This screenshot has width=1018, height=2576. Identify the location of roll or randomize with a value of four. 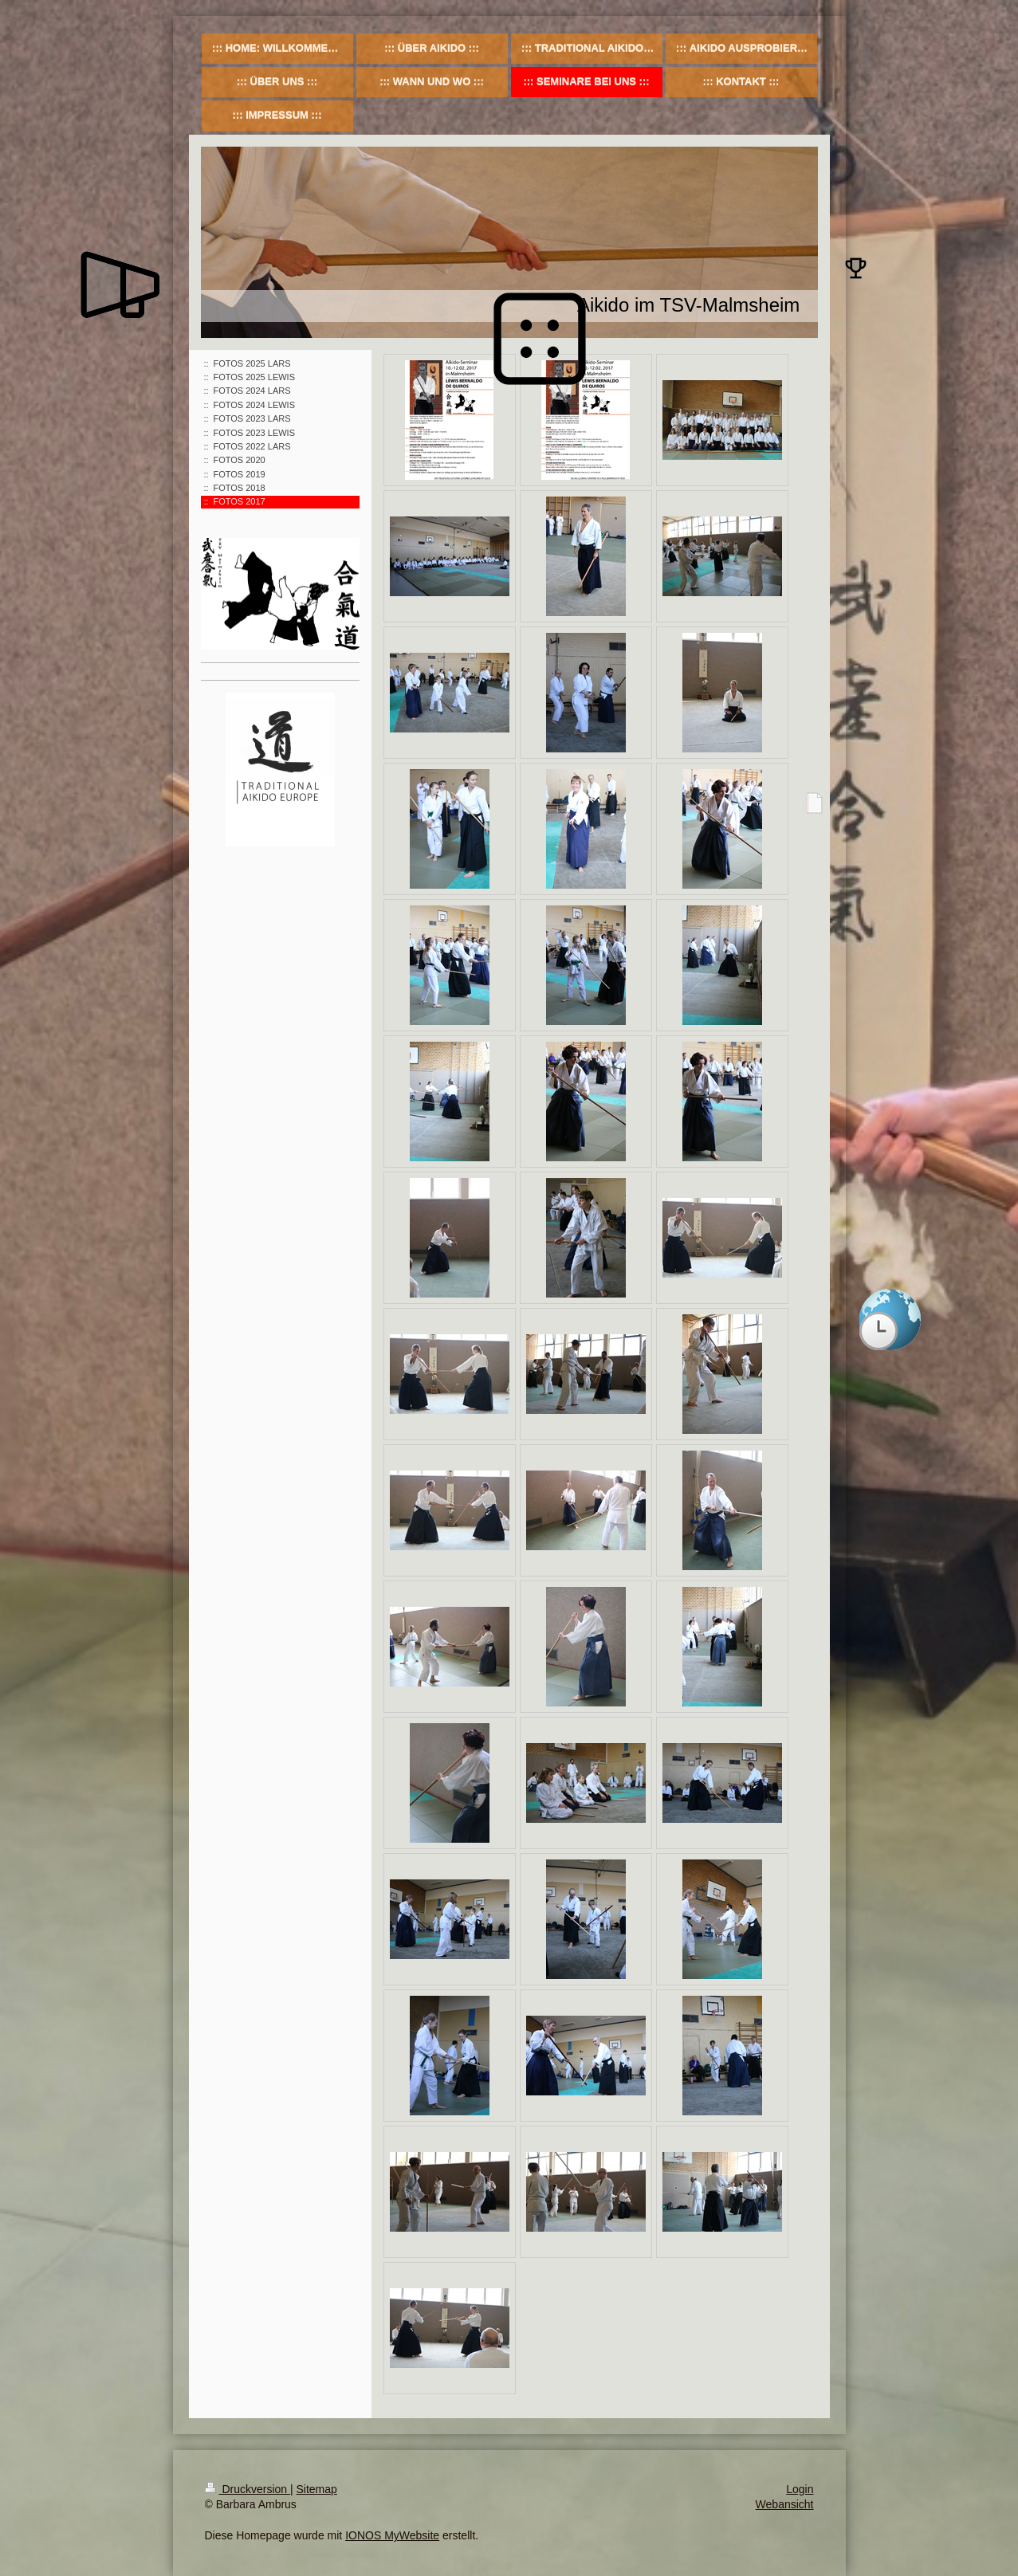
(540, 339).